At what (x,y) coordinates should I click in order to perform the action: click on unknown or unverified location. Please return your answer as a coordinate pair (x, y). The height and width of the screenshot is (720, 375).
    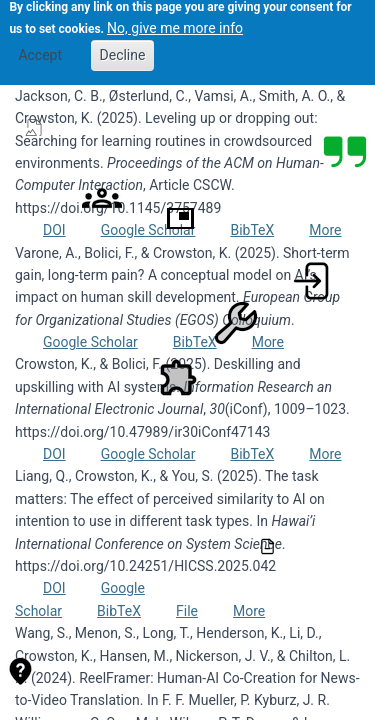
    Looking at the image, I should click on (20, 671).